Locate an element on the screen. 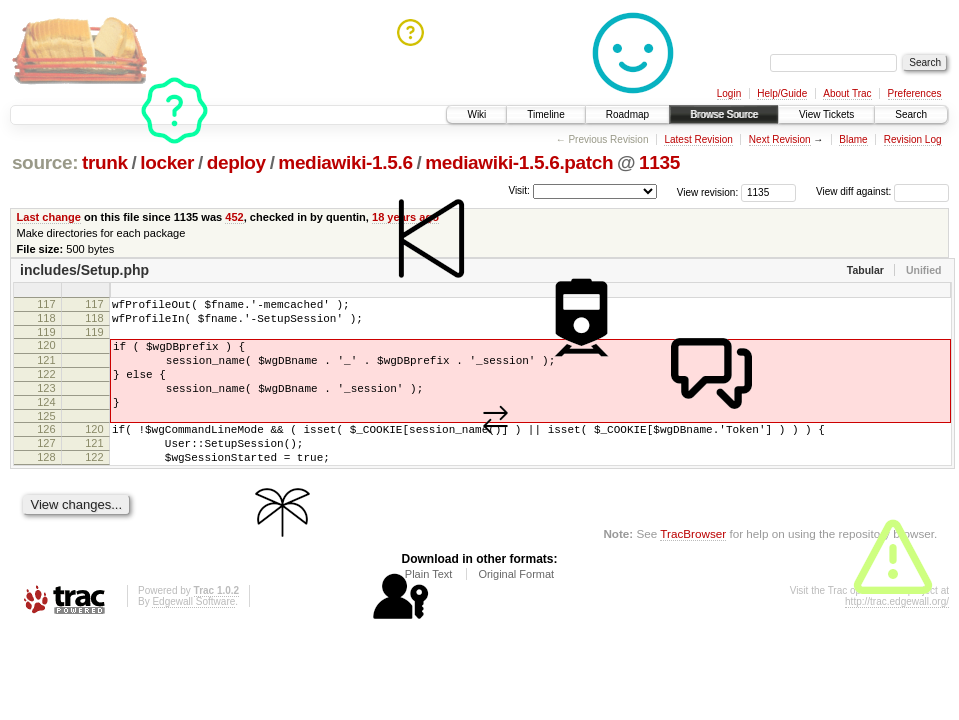  view train schedules or rail services is located at coordinates (581, 317).